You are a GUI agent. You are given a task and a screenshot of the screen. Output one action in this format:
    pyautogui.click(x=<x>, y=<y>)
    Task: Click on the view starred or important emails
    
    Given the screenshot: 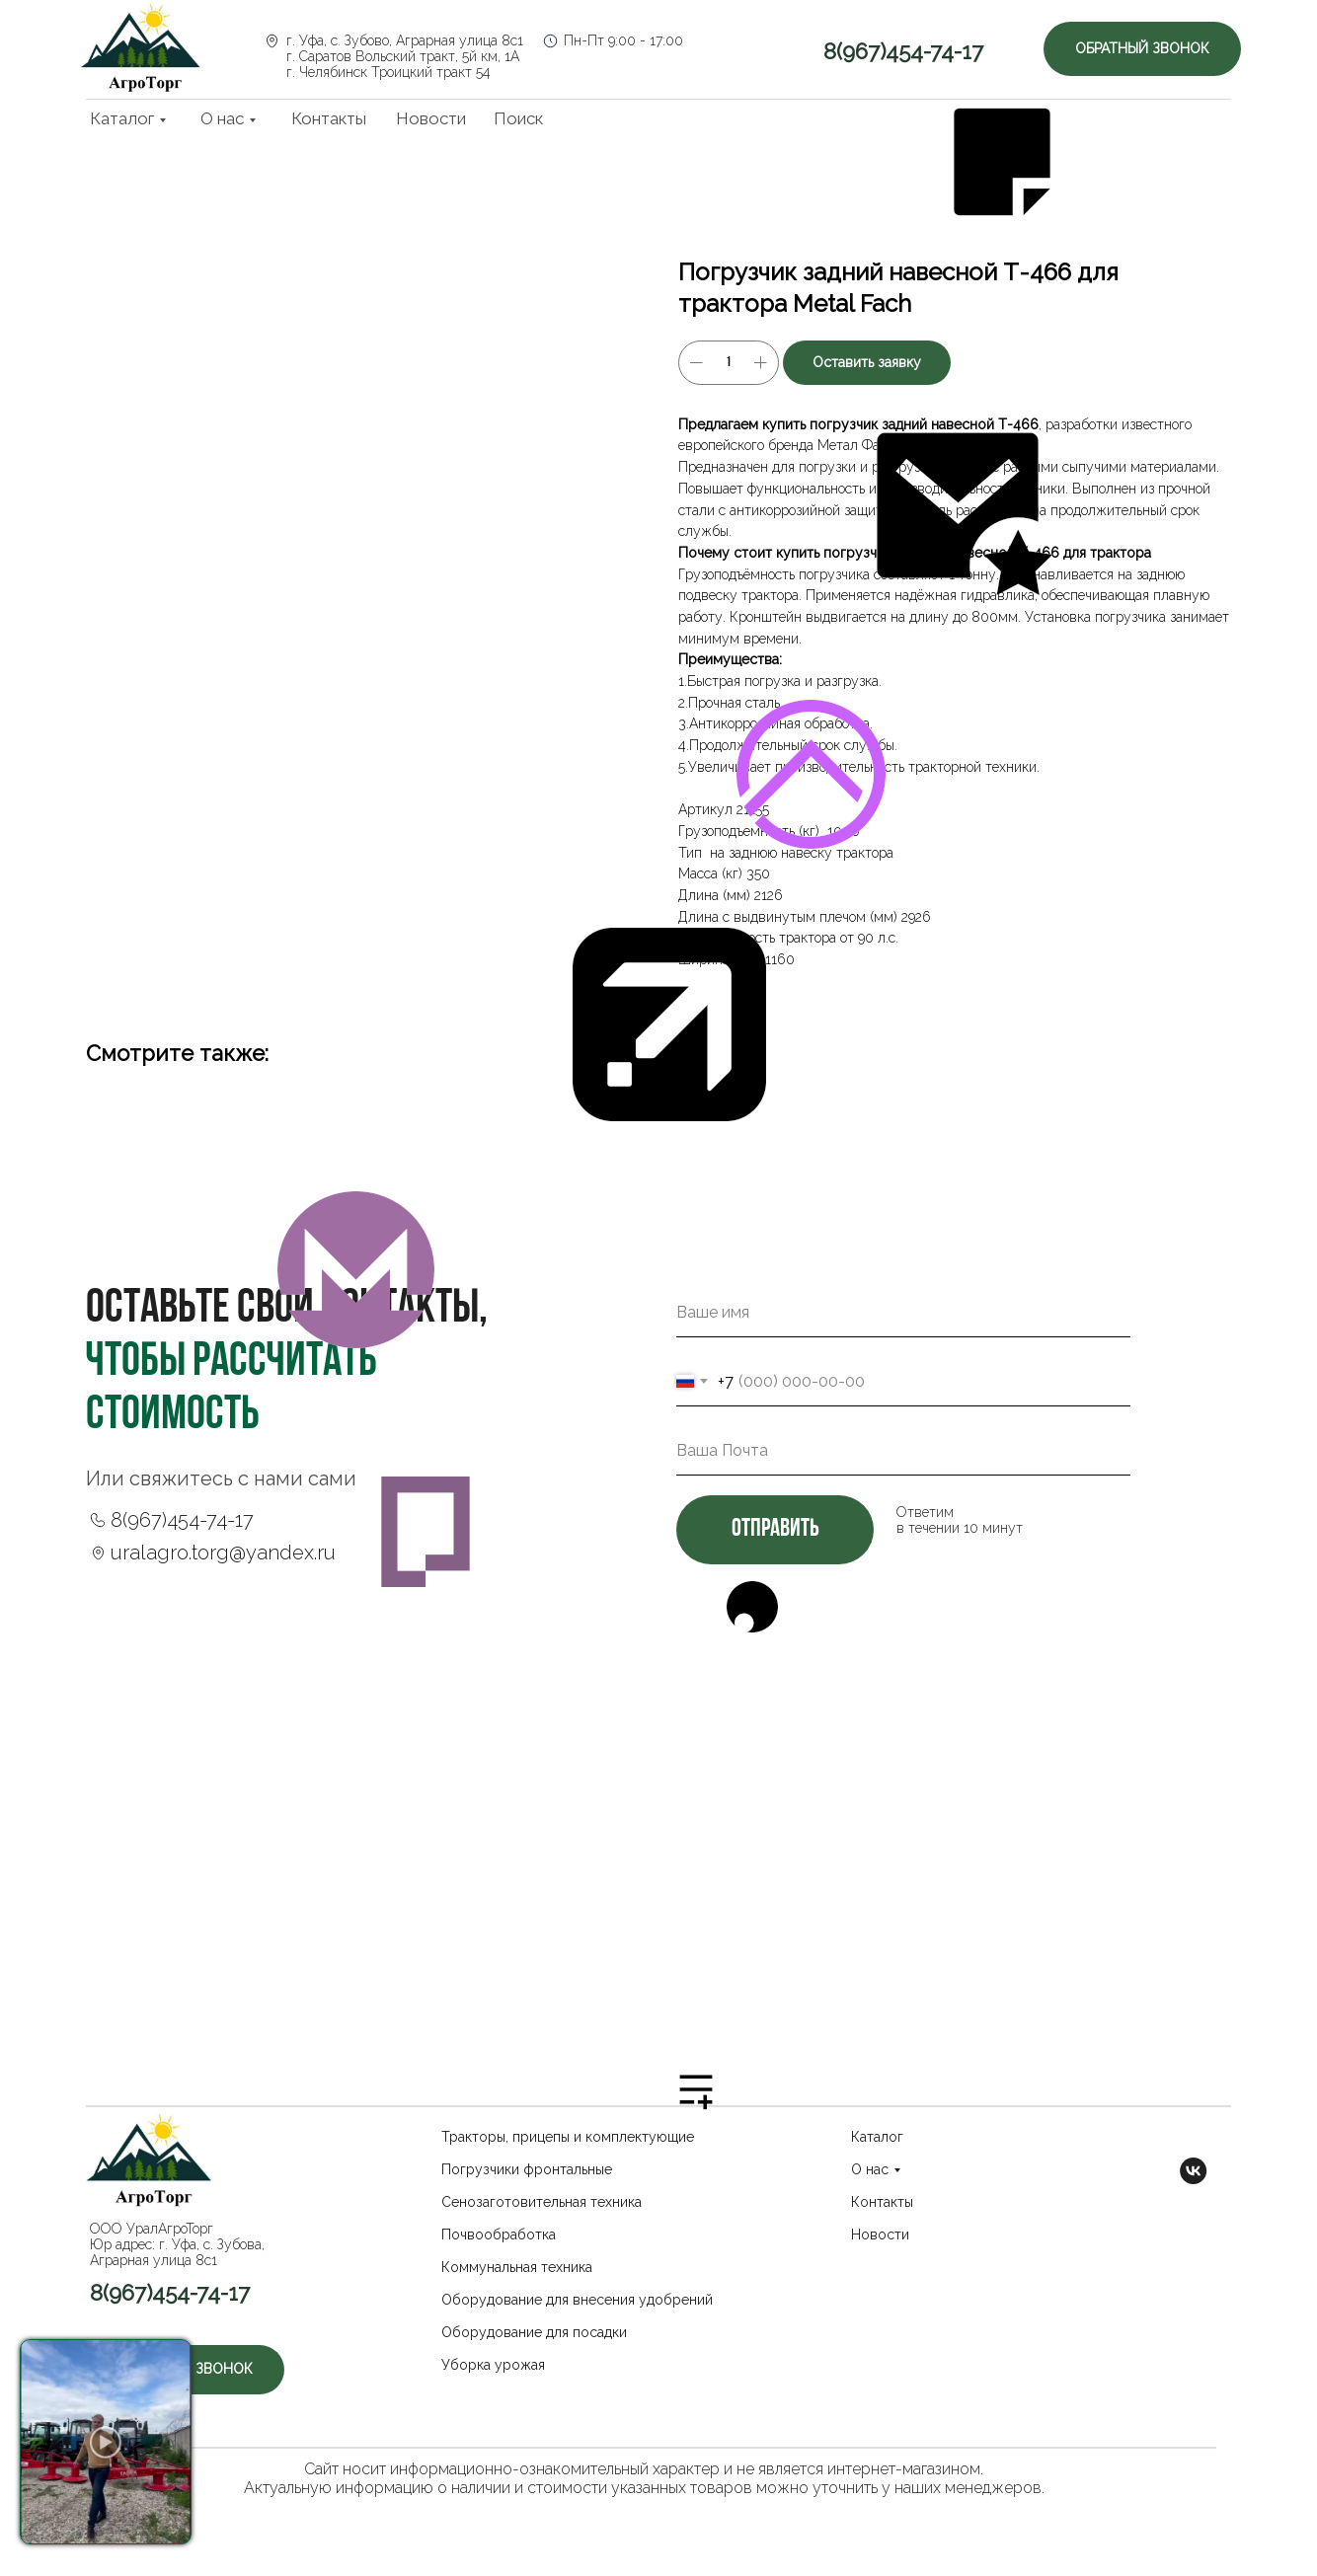 What is the action you would take?
    pyautogui.click(x=958, y=505)
    